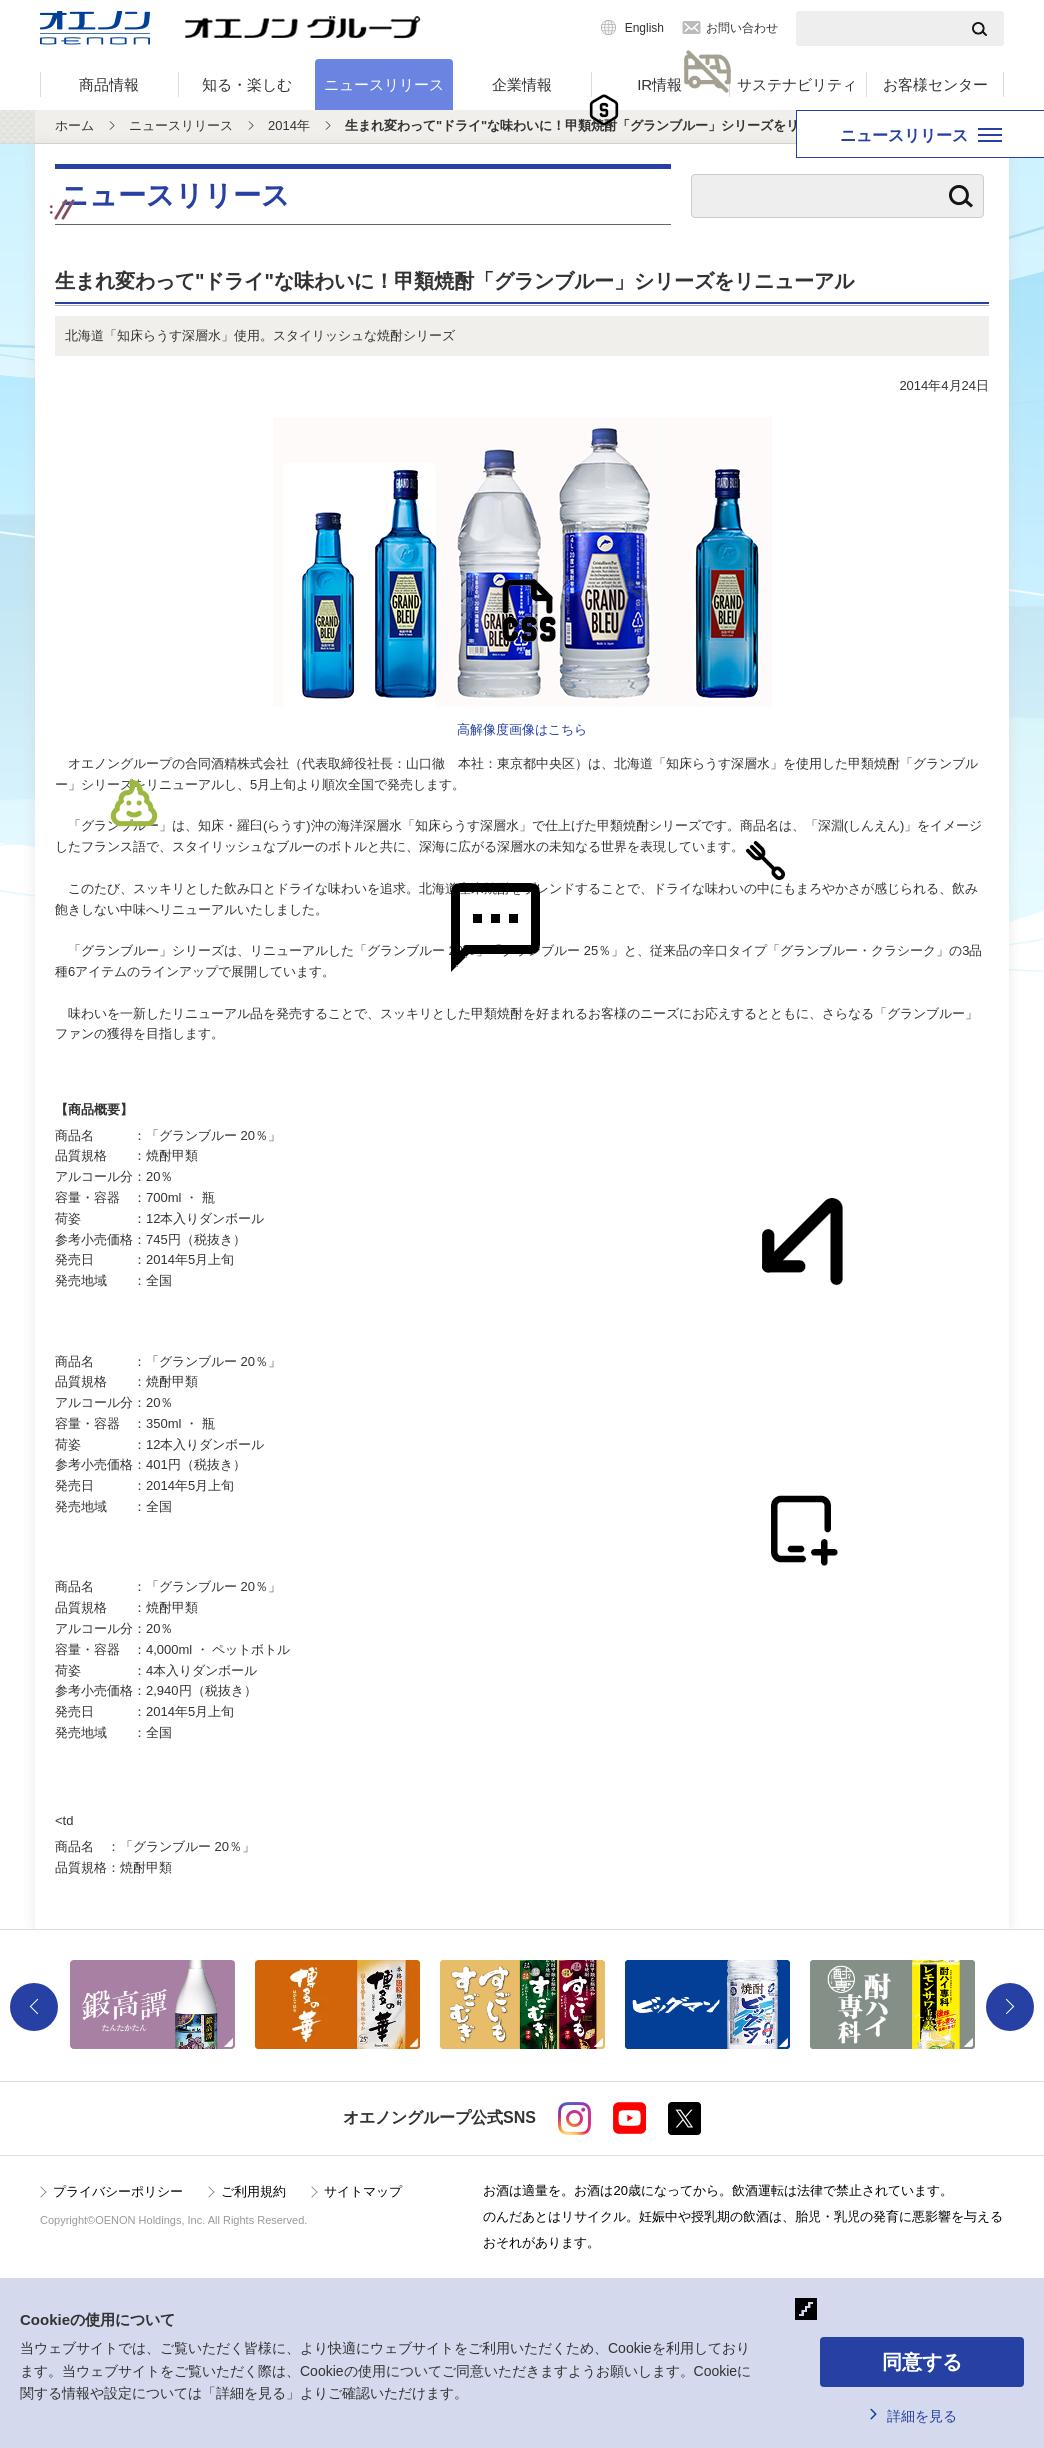 The height and width of the screenshot is (2448, 1044). I want to click on indicates stairs or stairway access, so click(806, 2309).